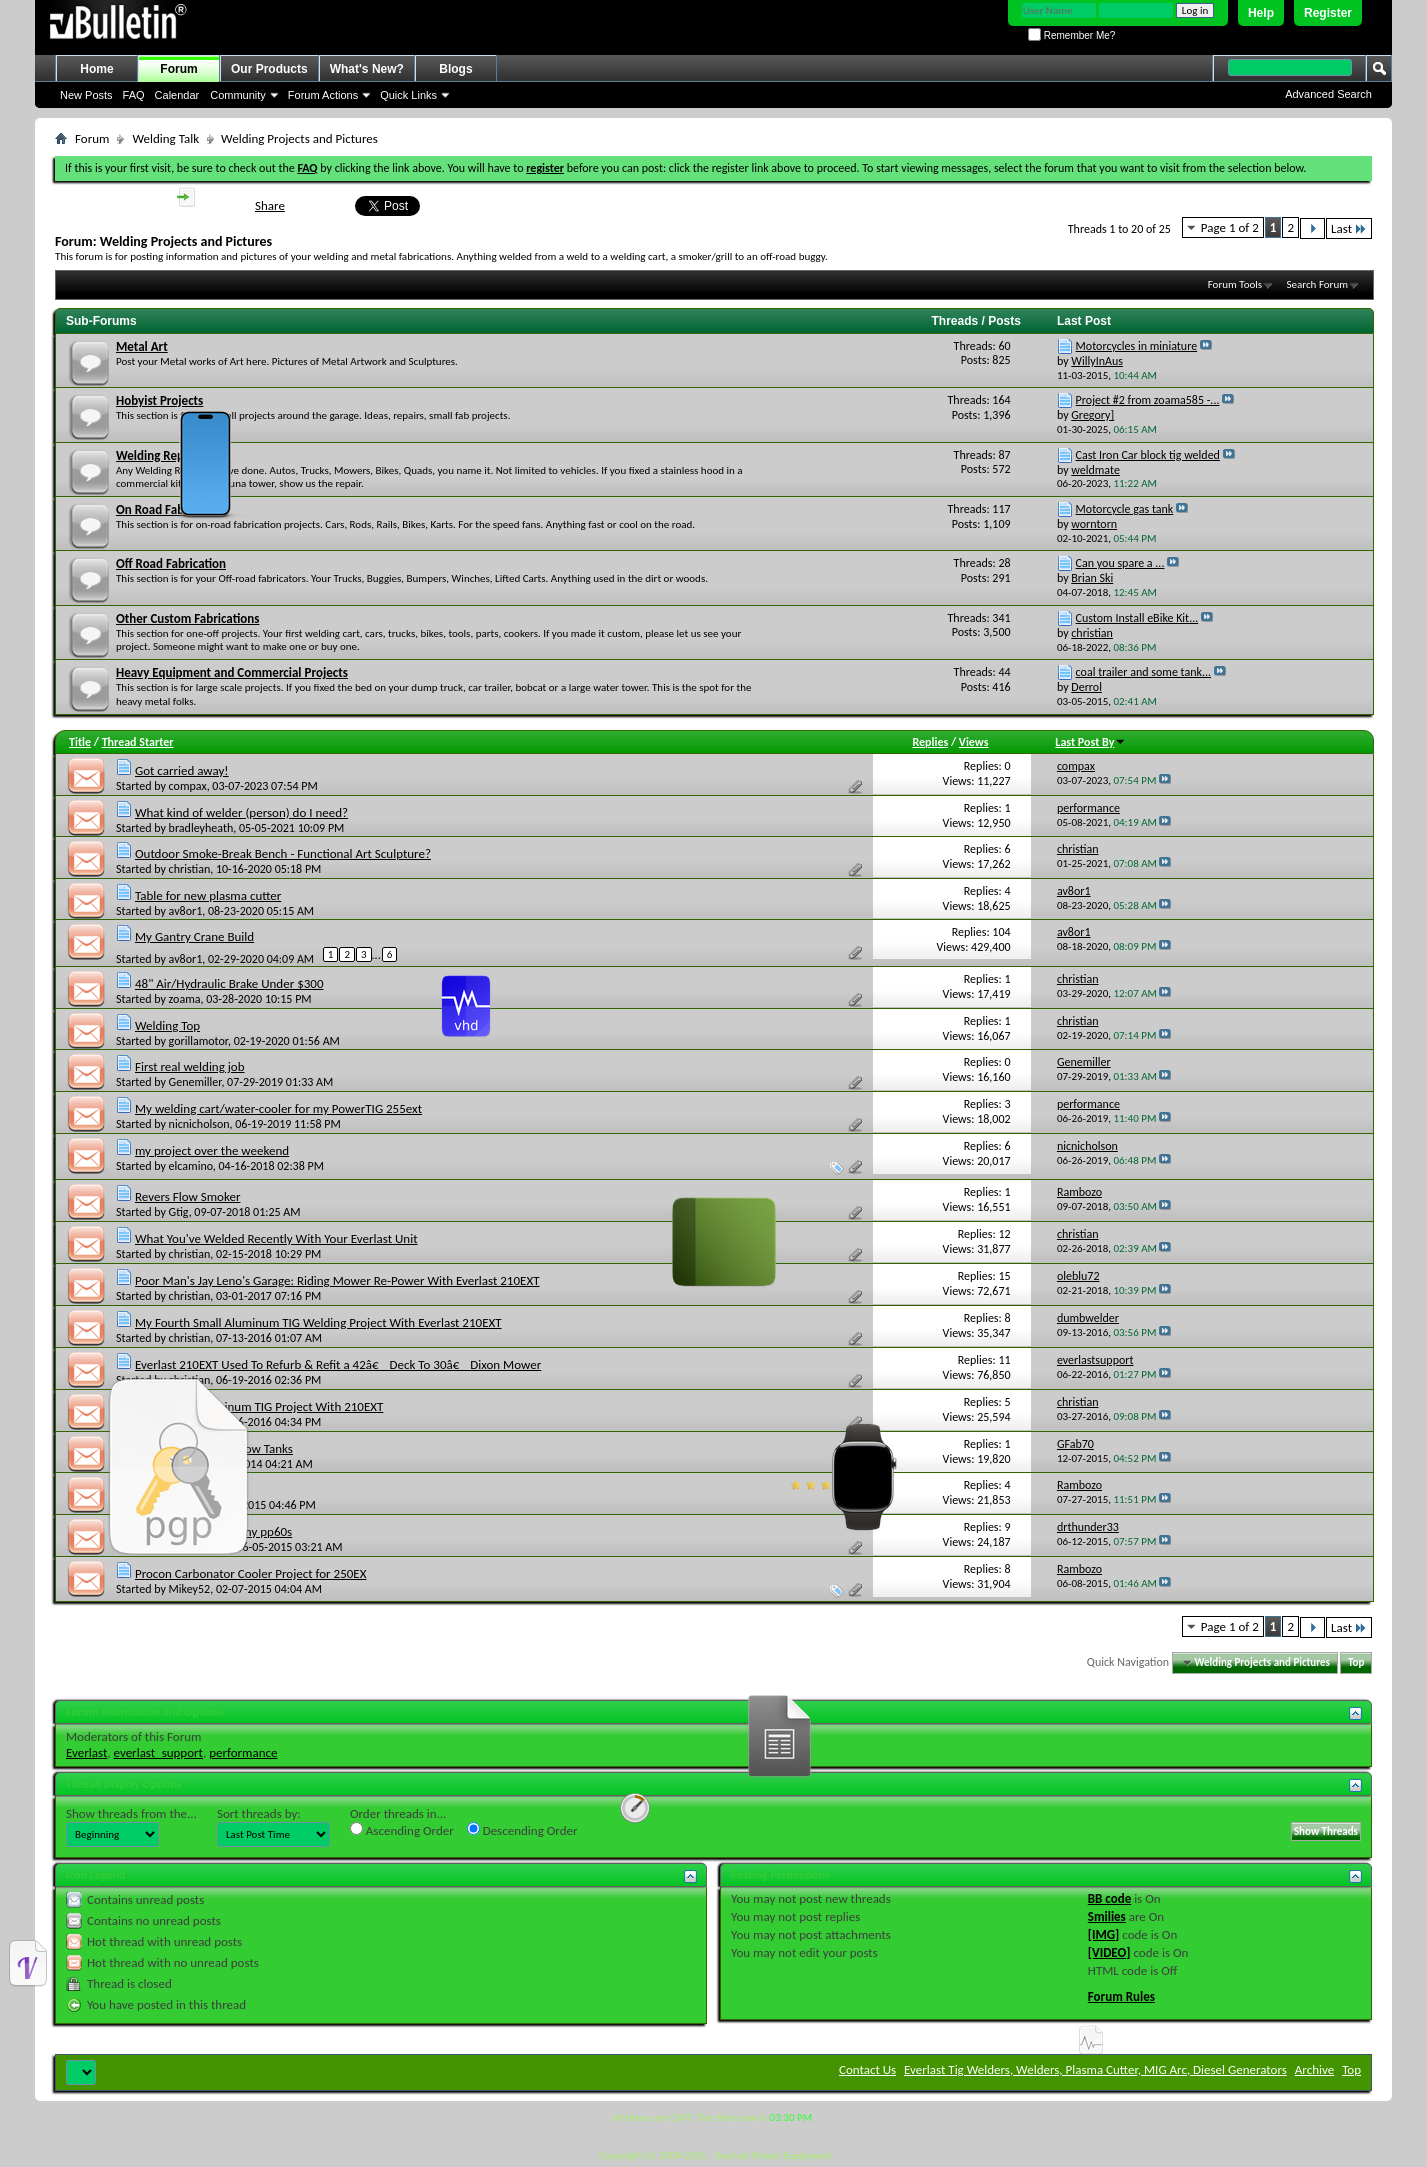 The height and width of the screenshot is (2167, 1427). What do you see at coordinates (724, 1238) in the screenshot?
I see `access desktop folder` at bounding box center [724, 1238].